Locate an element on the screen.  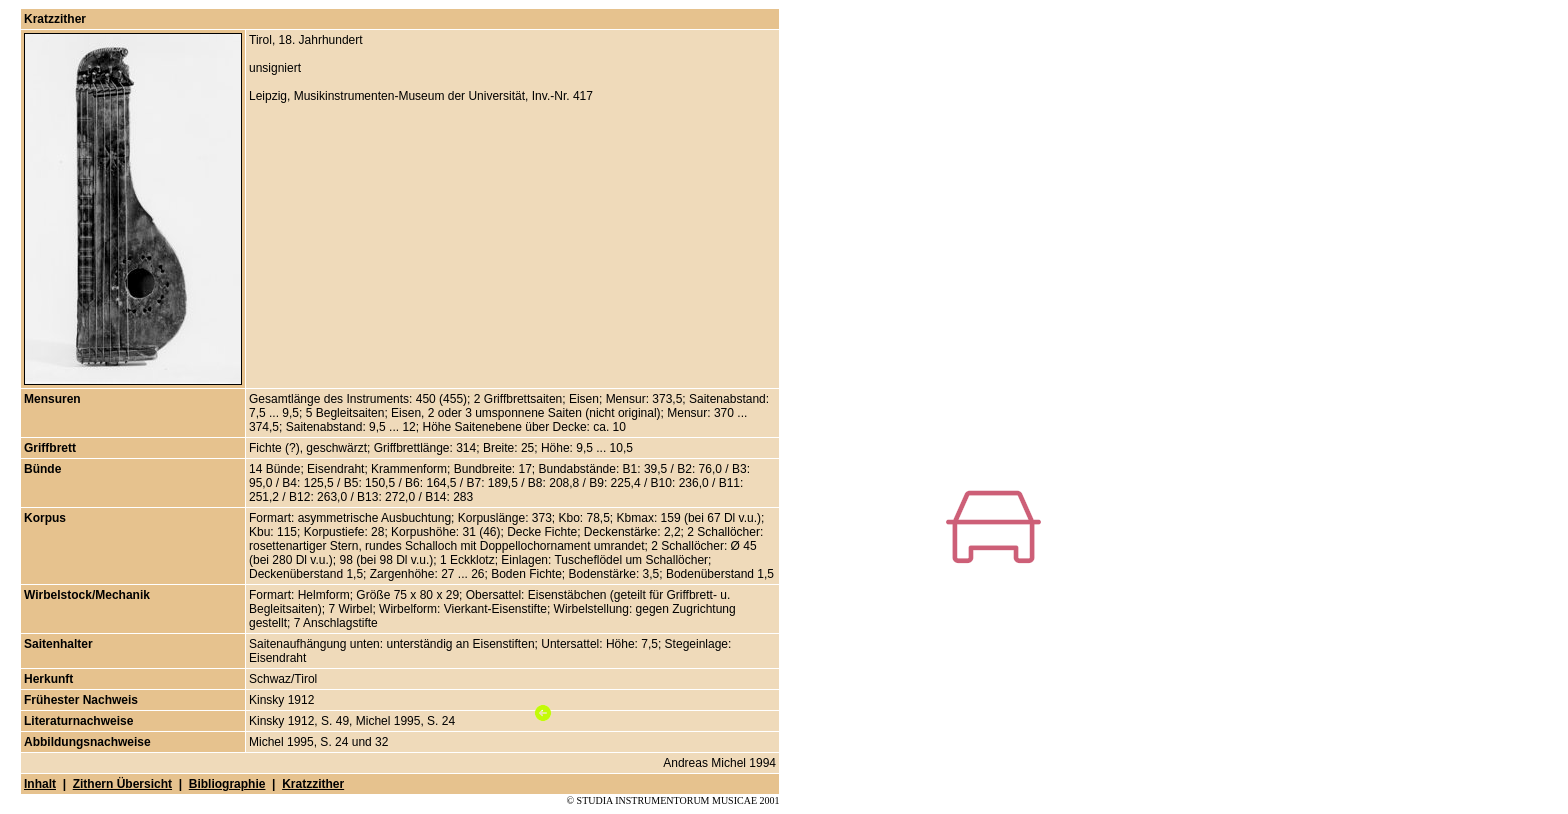
go back to the previous screen is located at coordinates (543, 713).